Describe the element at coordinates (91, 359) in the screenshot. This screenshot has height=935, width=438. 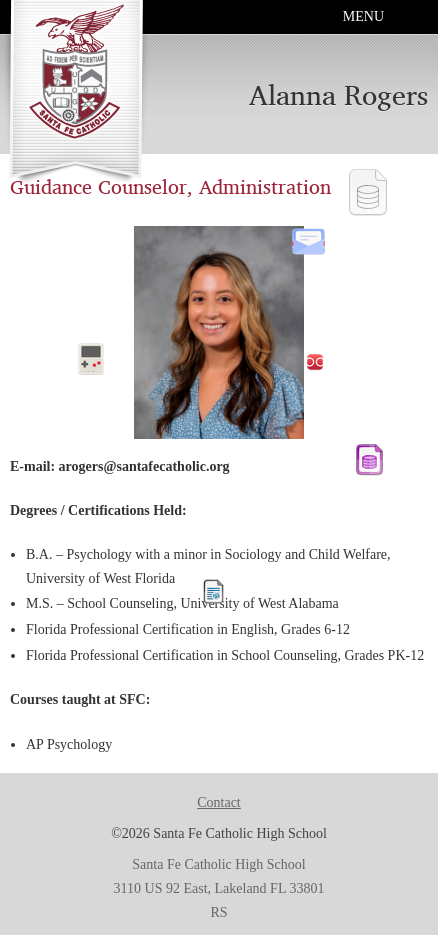
I see `open the games application` at that location.